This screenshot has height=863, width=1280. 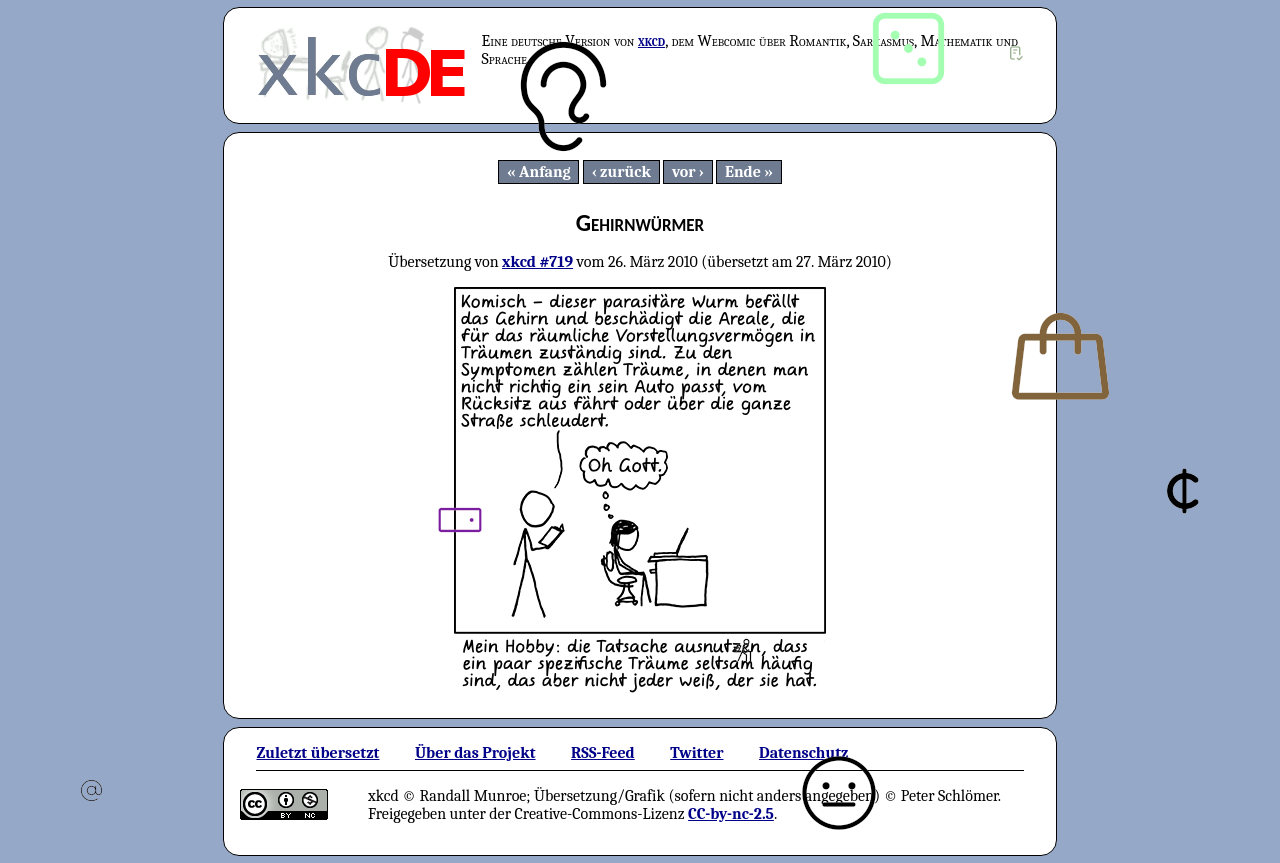 What do you see at coordinates (460, 520) in the screenshot?
I see `access storage or disk drive settings` at bounding box center [460, 520].